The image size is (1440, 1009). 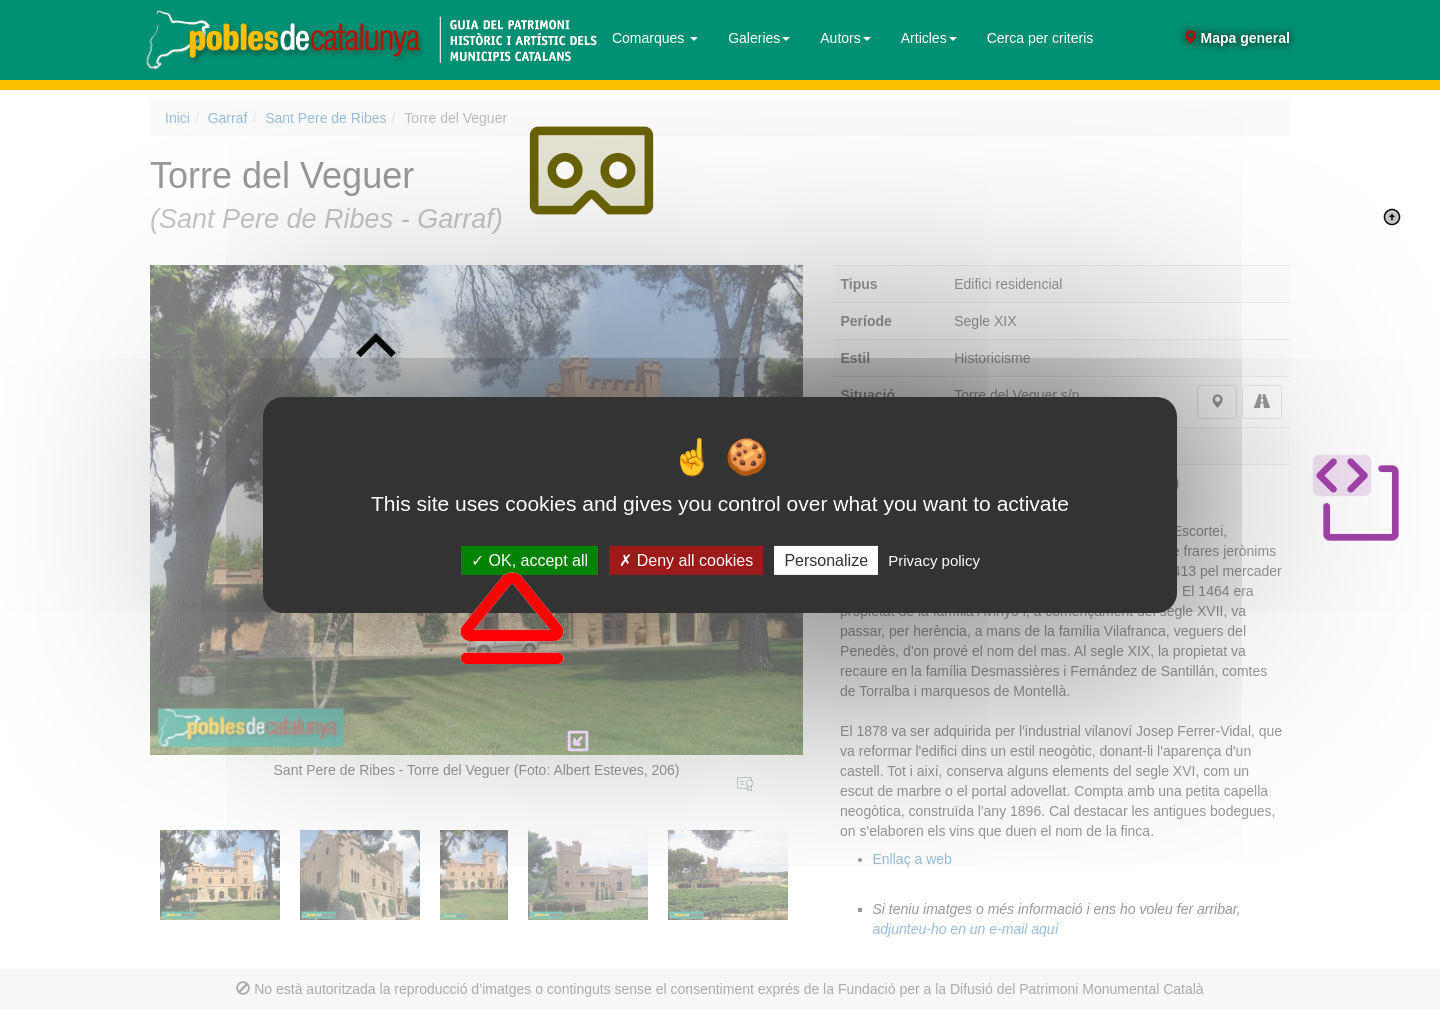 What do you see at coordinates (512, 624) in the screenshot?
I see `eject media or disc` at bounding box center [512, 624].